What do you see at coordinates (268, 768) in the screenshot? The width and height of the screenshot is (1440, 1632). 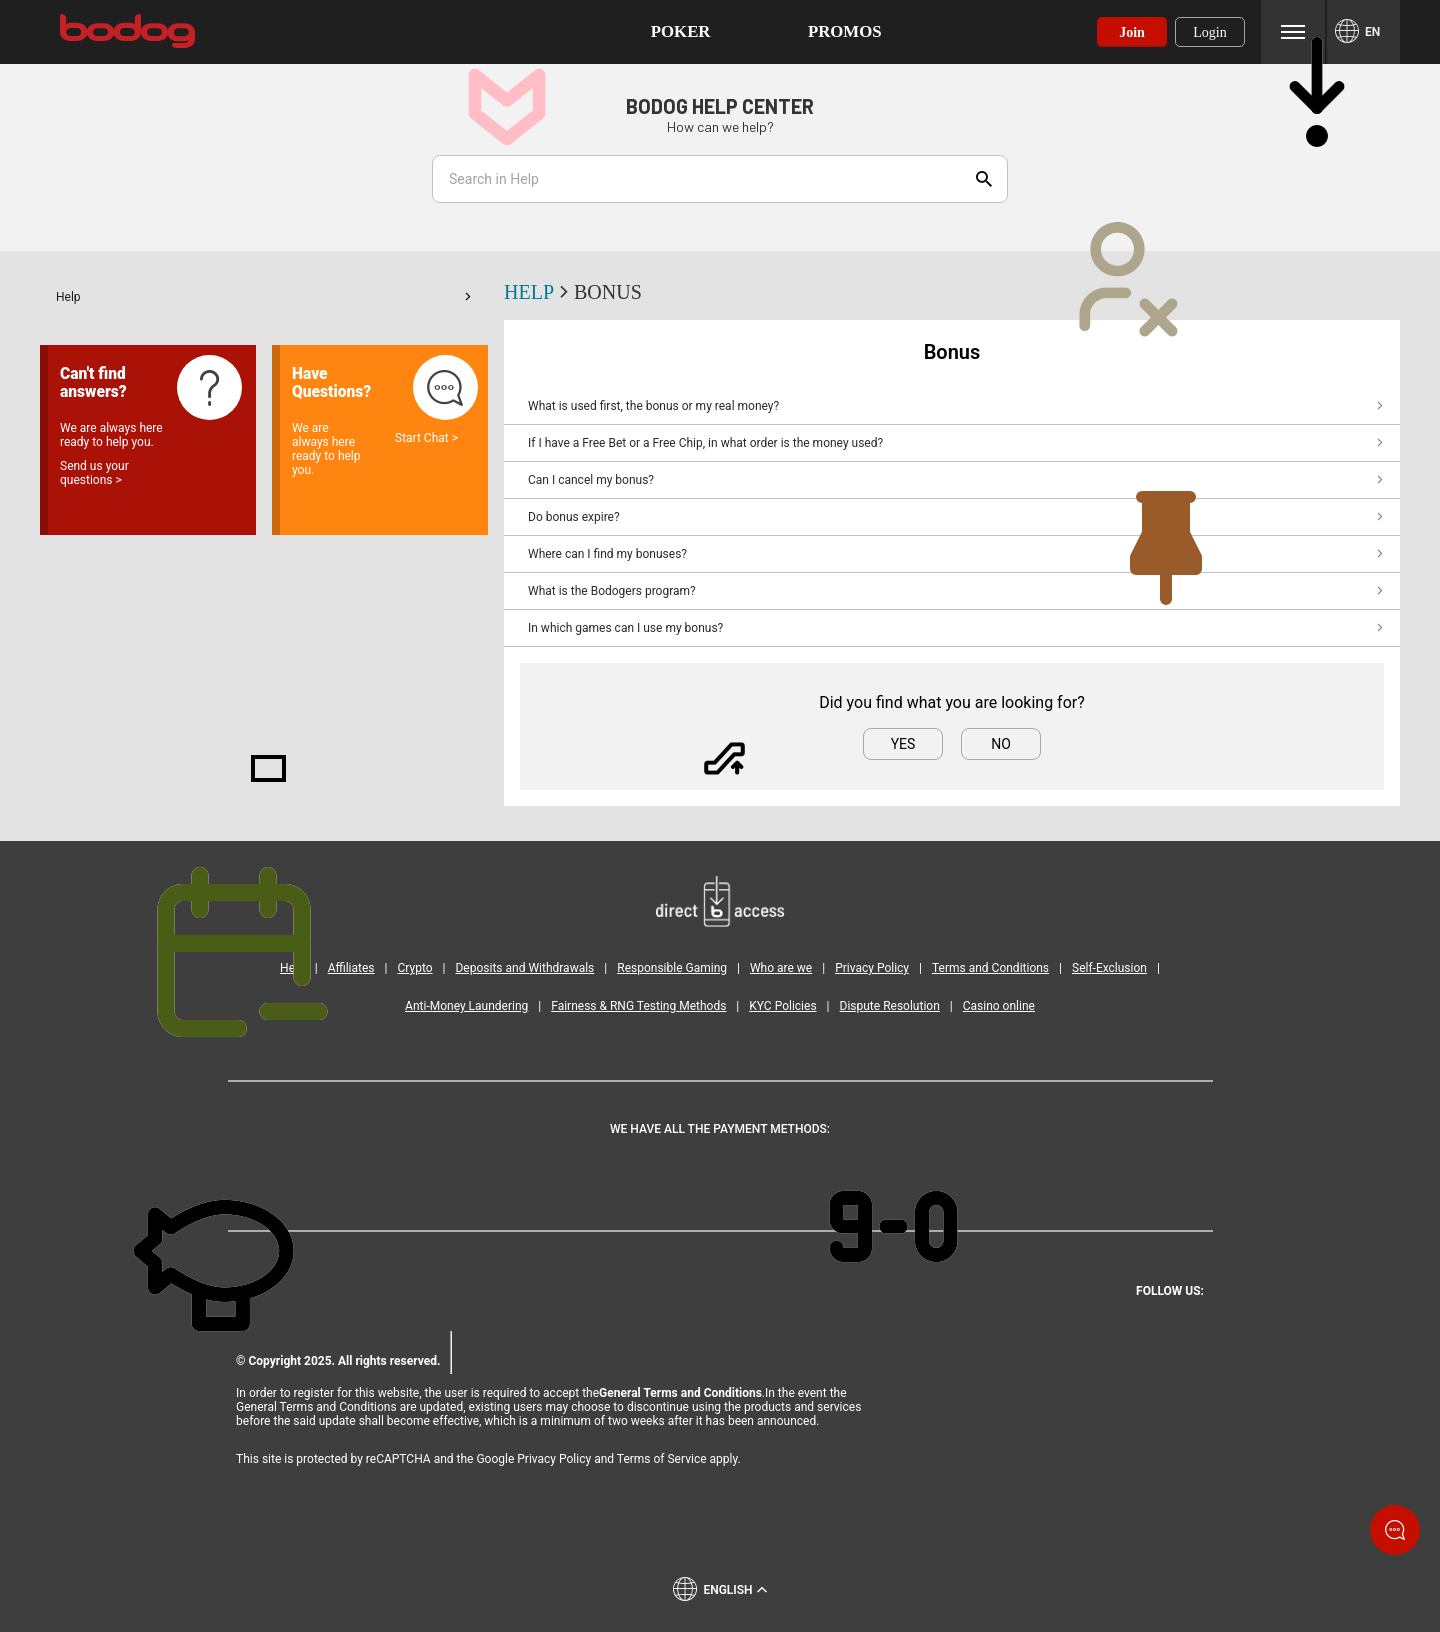 I see `crop image to landscape orientation` at bounding box center [268, 768].